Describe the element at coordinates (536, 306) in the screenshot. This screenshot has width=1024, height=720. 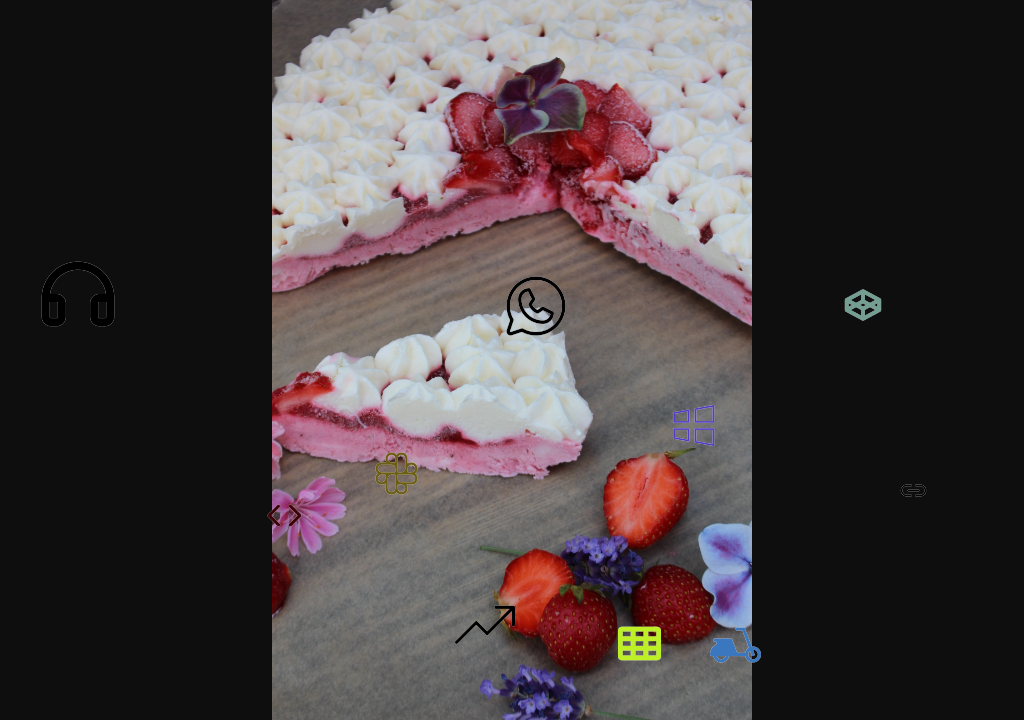
I see `open WhatsApp messaging app` at that location.